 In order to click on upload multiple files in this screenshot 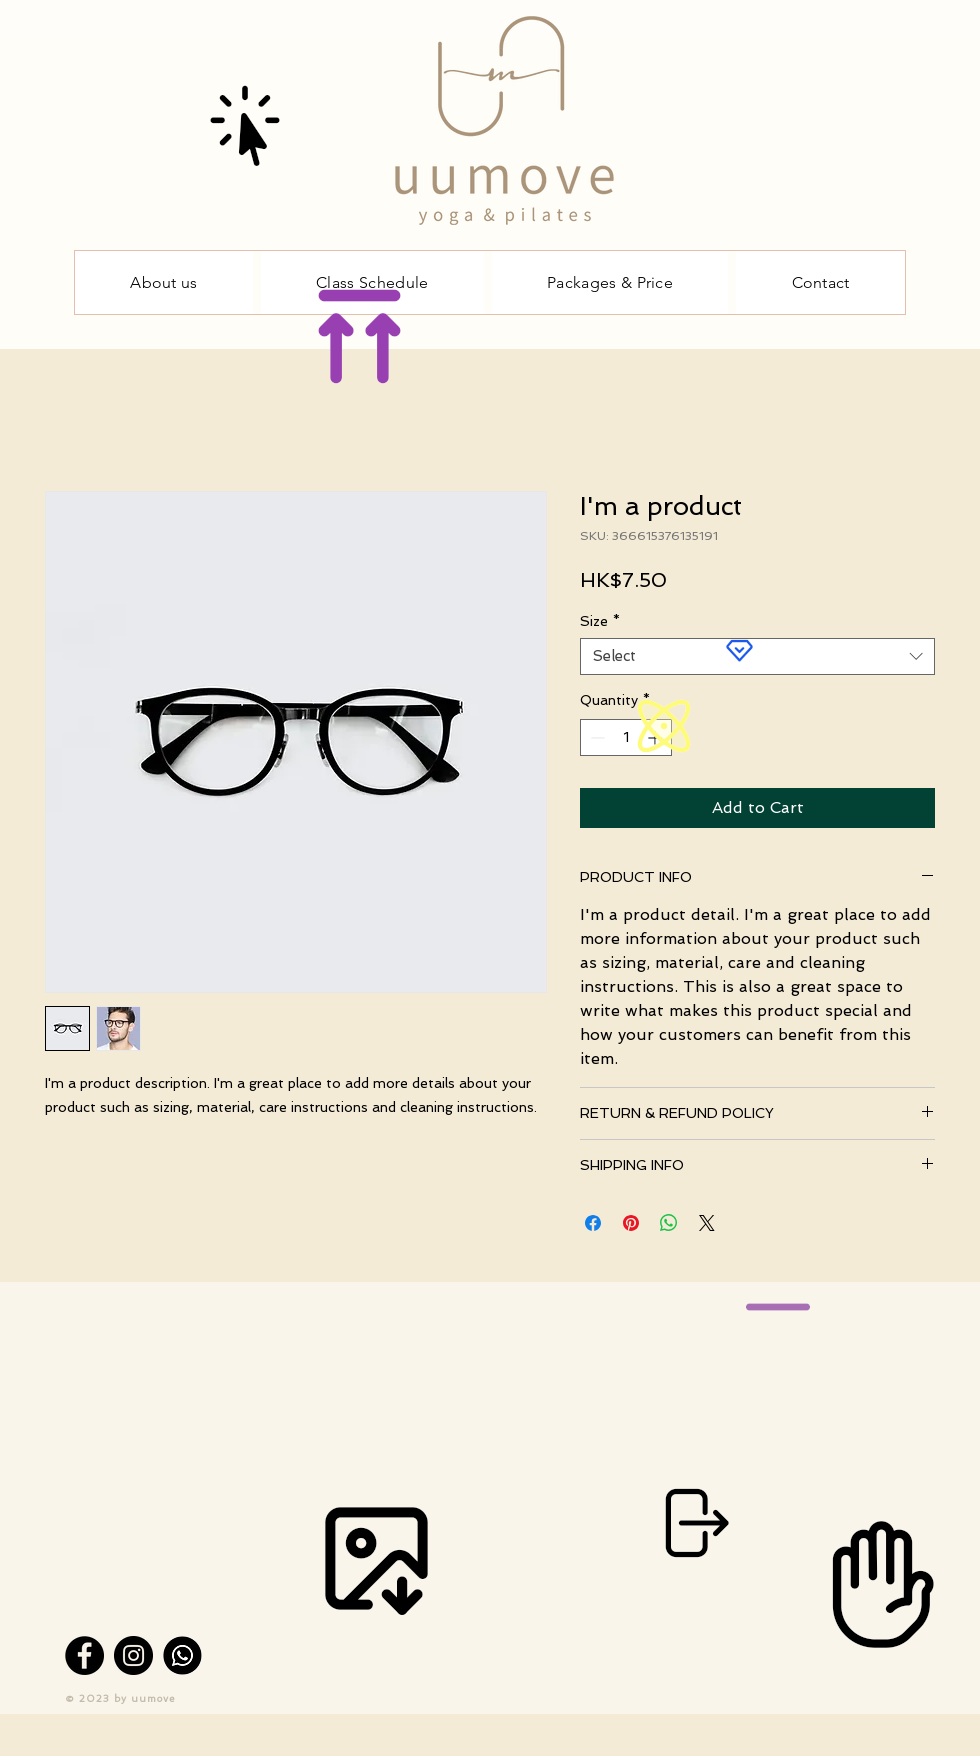, I will do `click(359, 336)`.